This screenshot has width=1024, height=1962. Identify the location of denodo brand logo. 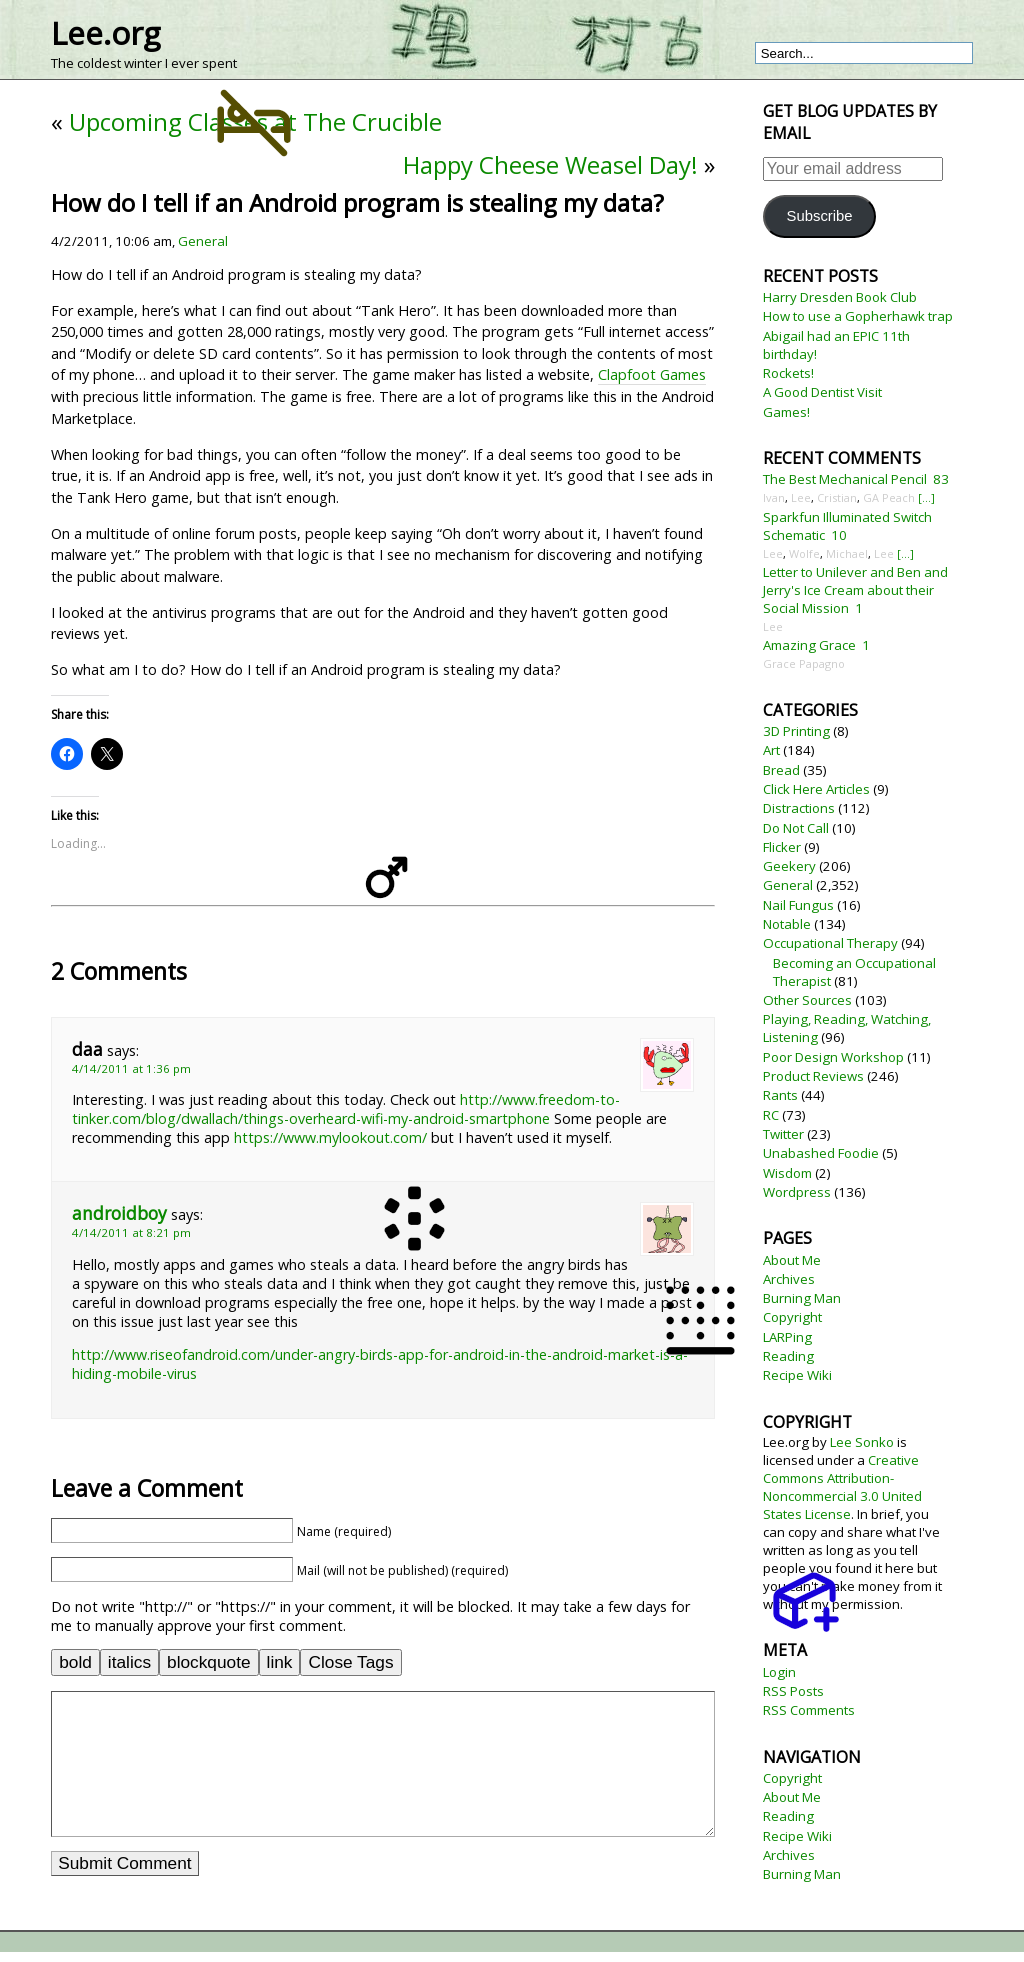
(414, 1218).